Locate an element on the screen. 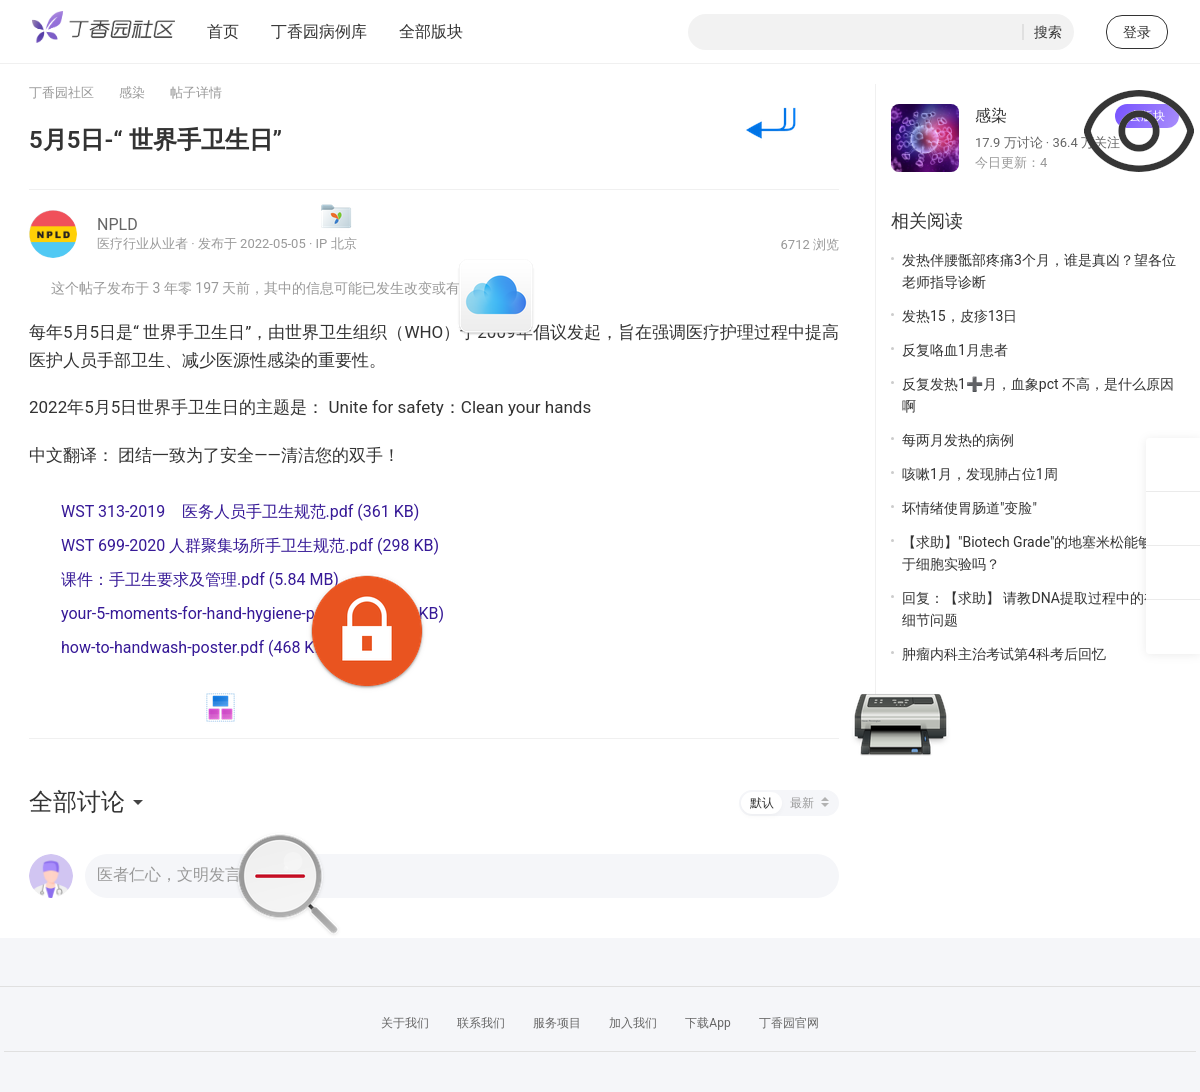 The width and height of the screenshot is (1200, 1092). zoom out to see more content is located at coordinates (287, 883).